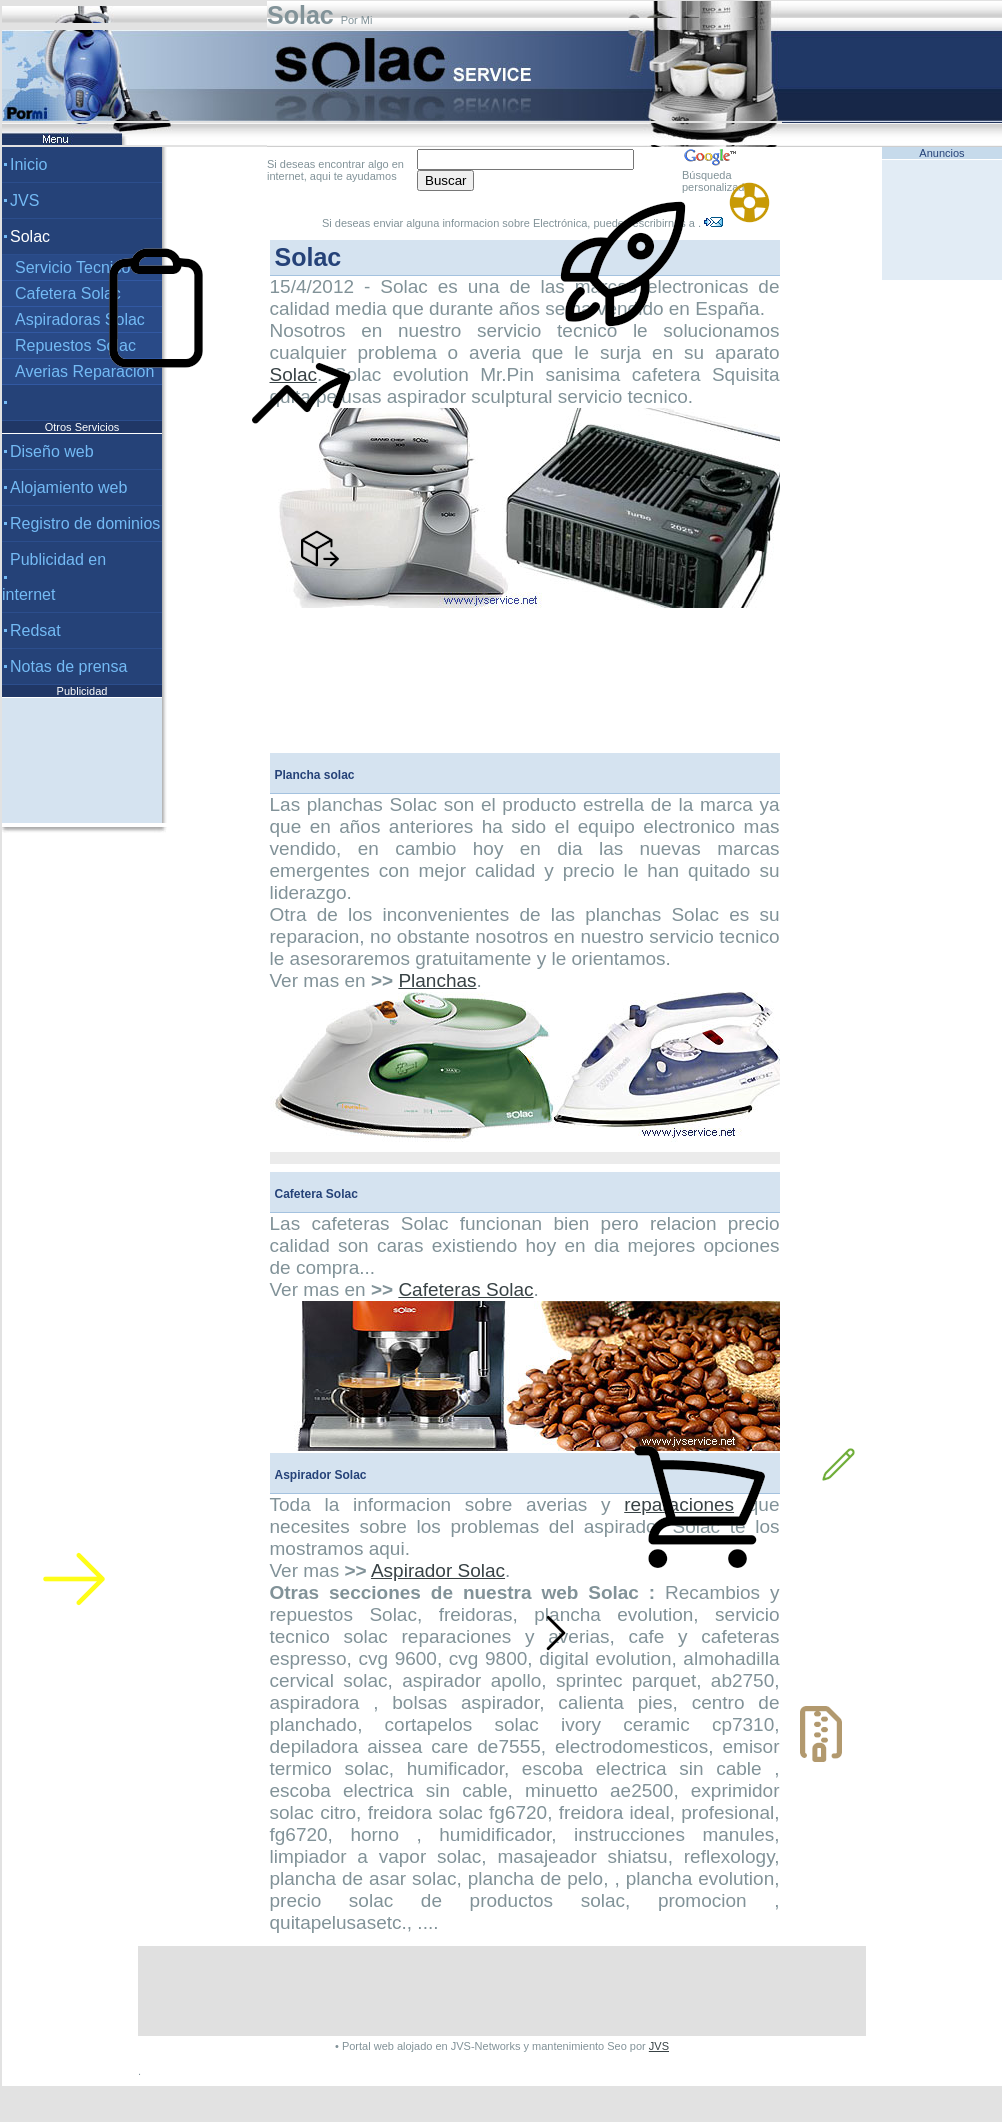 The height and width of the screenshot is (2122, 1002). What do you see at coordinates (749, 202) in the screenshot?
I see `access help or support center` at bounding box center [749, 202].